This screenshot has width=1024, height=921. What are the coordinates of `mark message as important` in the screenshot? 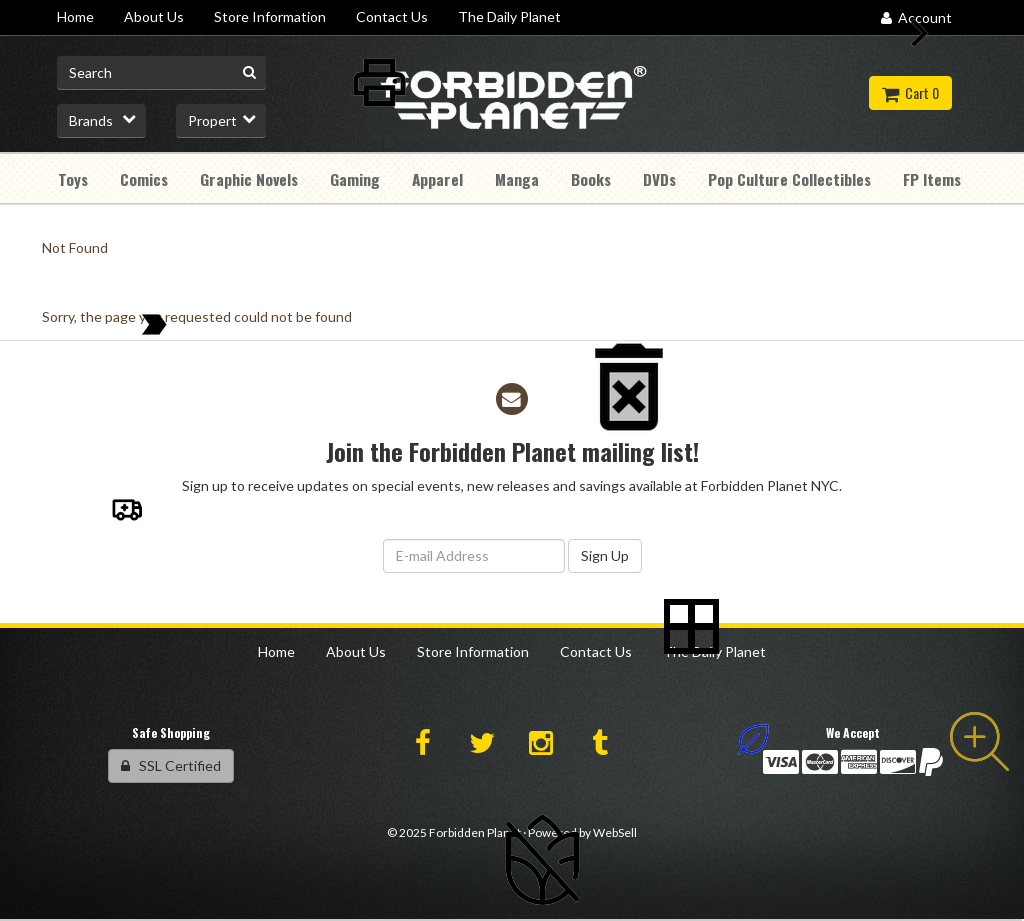 It's located at (153, 324).